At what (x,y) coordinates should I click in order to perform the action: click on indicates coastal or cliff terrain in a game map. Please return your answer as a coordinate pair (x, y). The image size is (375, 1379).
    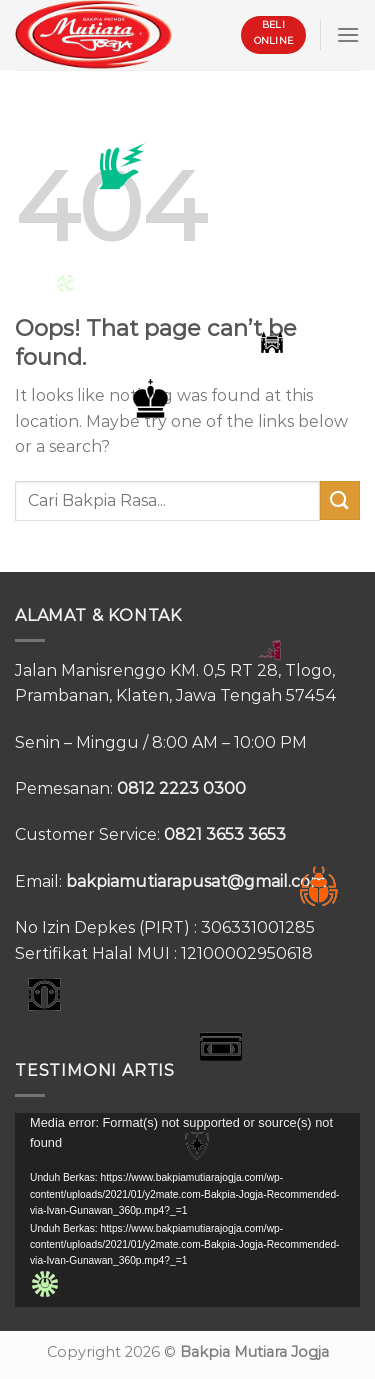
    Looking at the image, I should click on (269, 648).